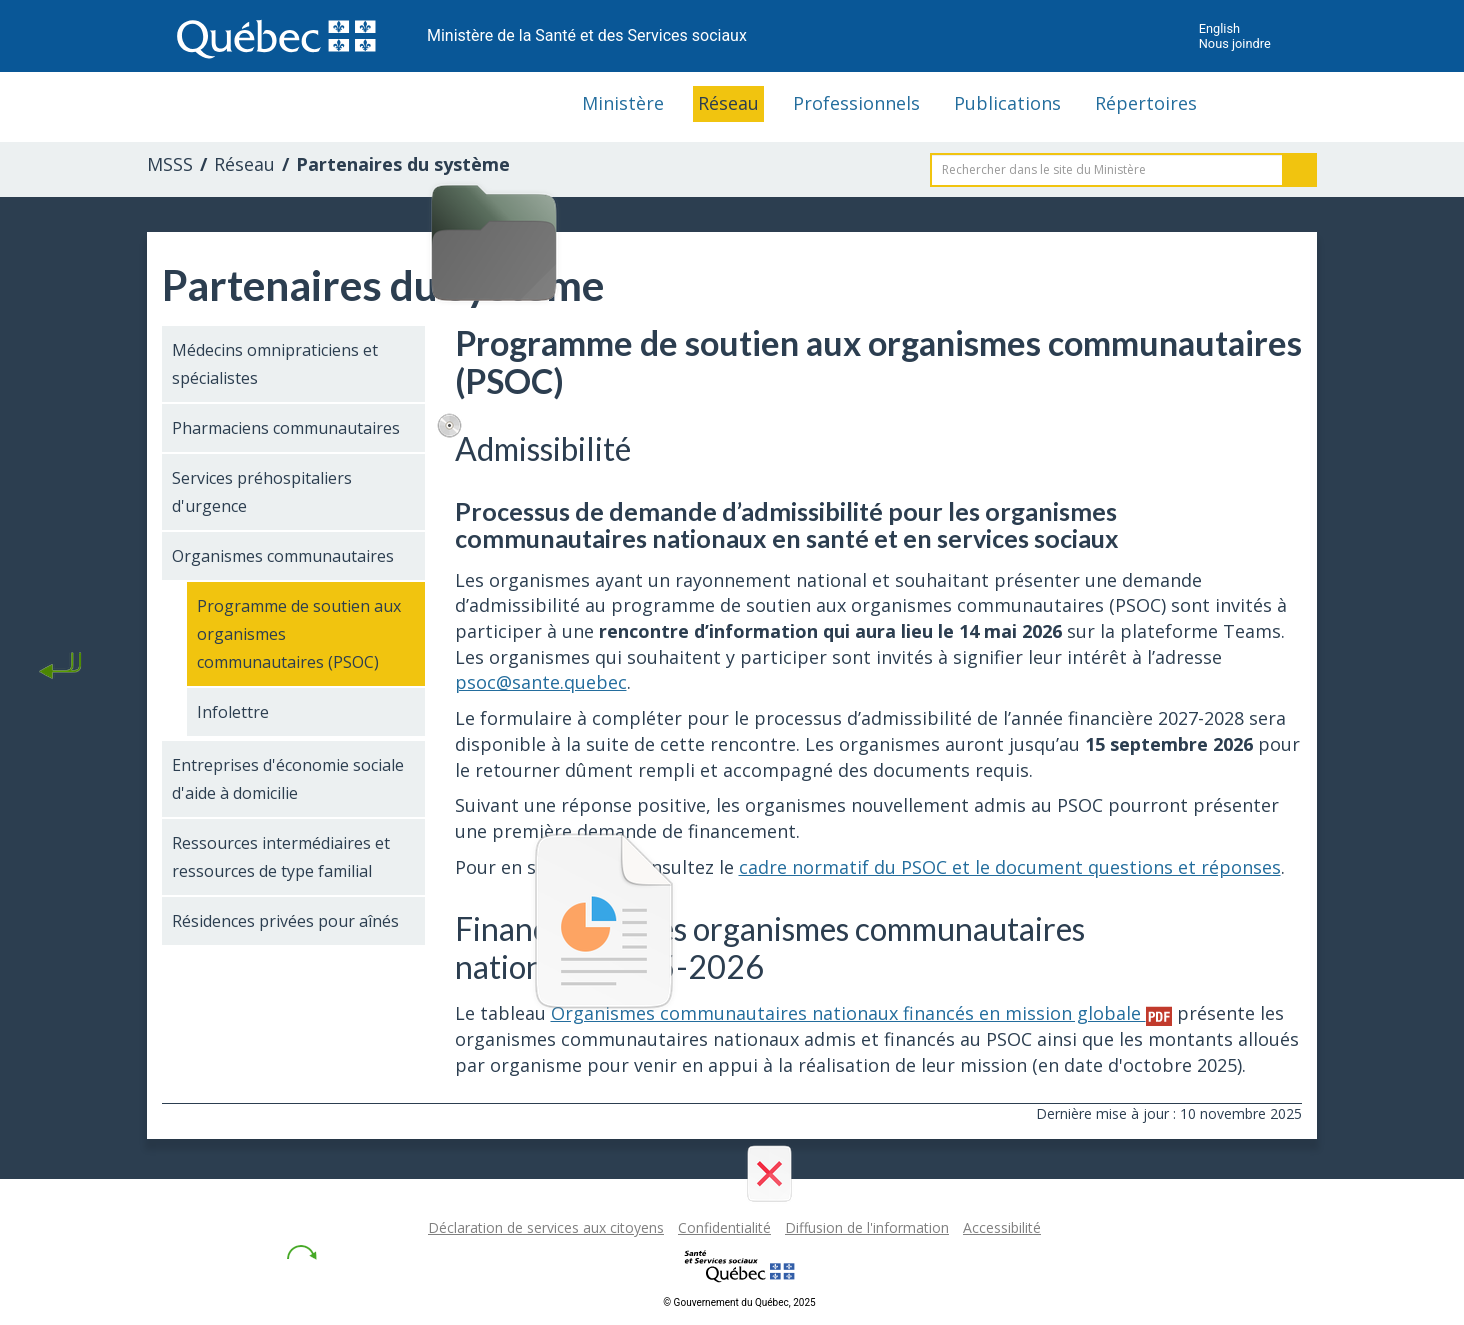 Image resolution: width=1464 pixels, height=1325 pixels. Describe the element at coordinates (604, 921) in the screenshot. I see `open a presentation file` at that location.